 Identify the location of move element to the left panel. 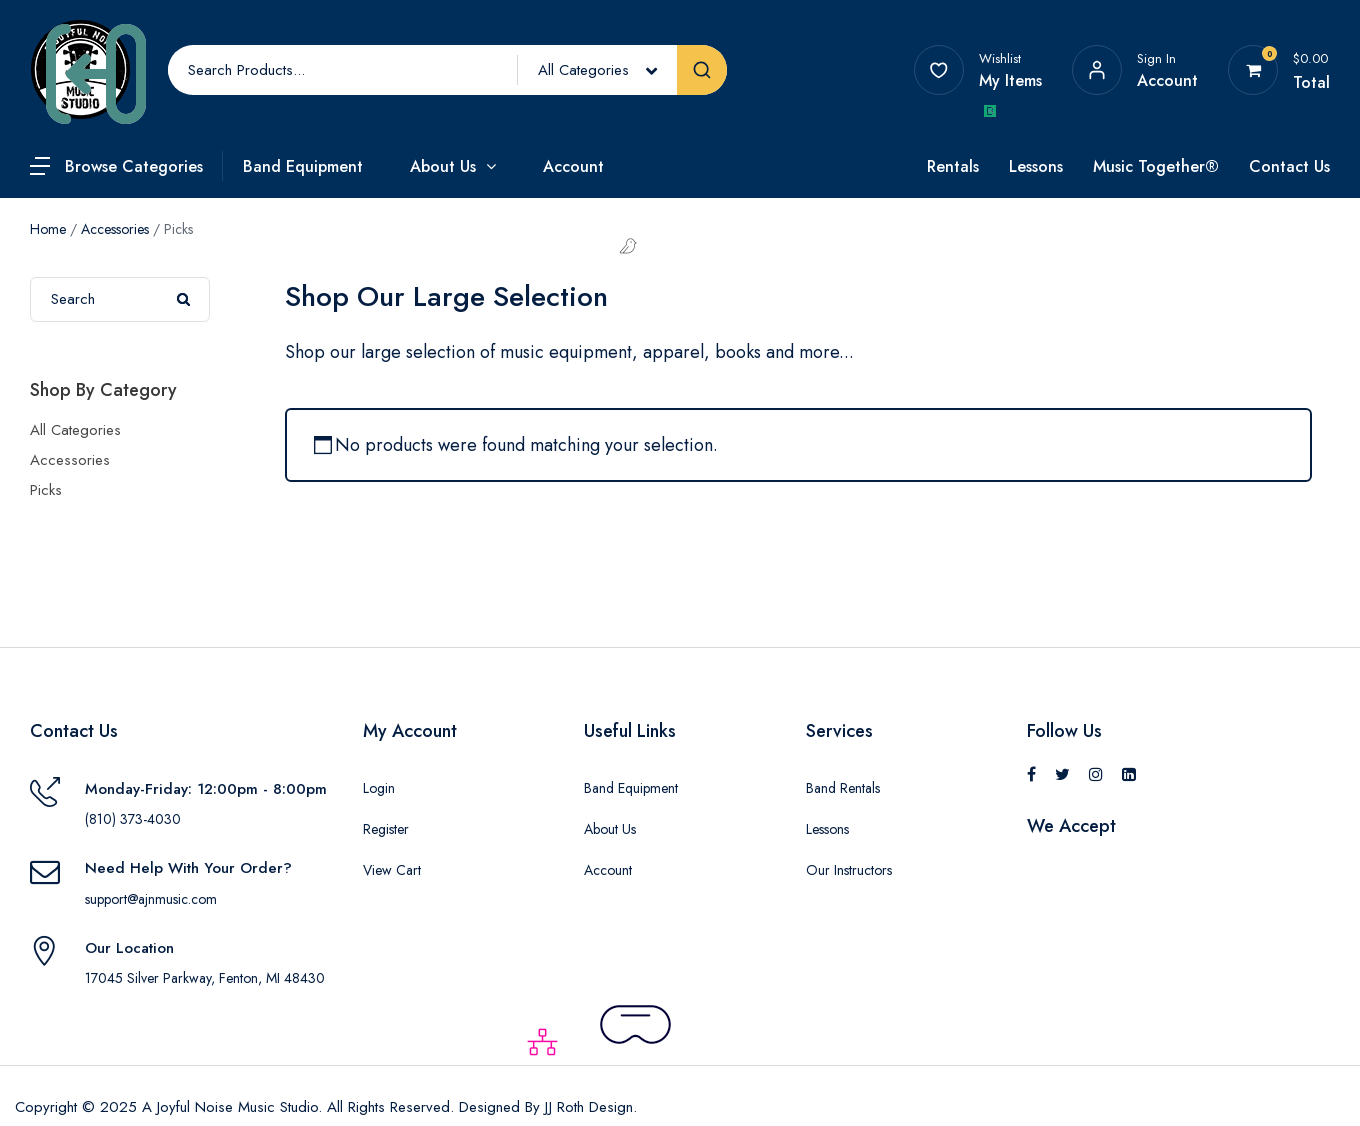
(96, 74).